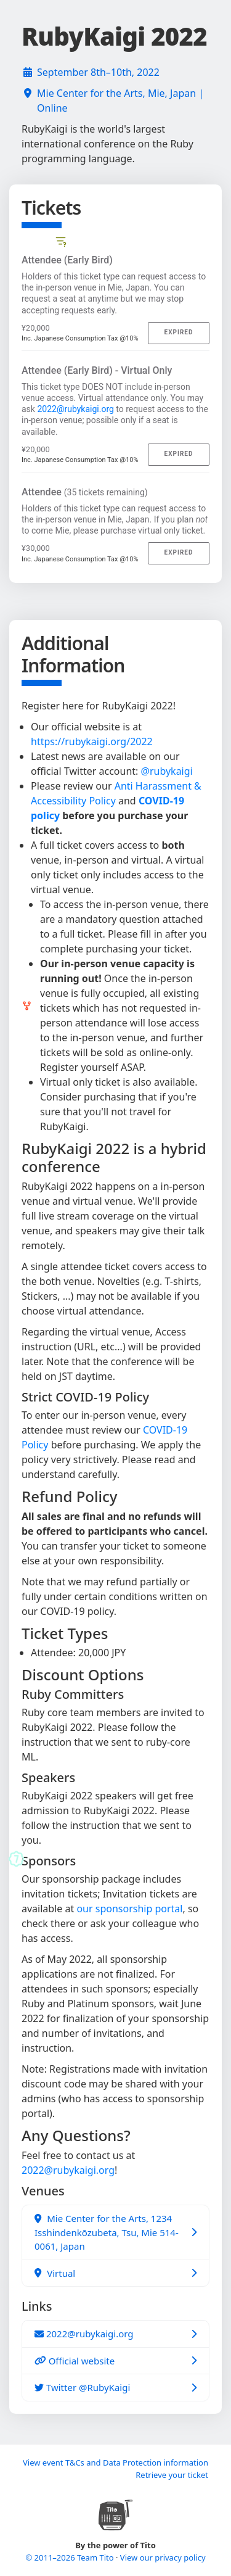  Describe the element at coordinates (60, 241) in the screenshot. I see `filter settings need attention or review` at that location.